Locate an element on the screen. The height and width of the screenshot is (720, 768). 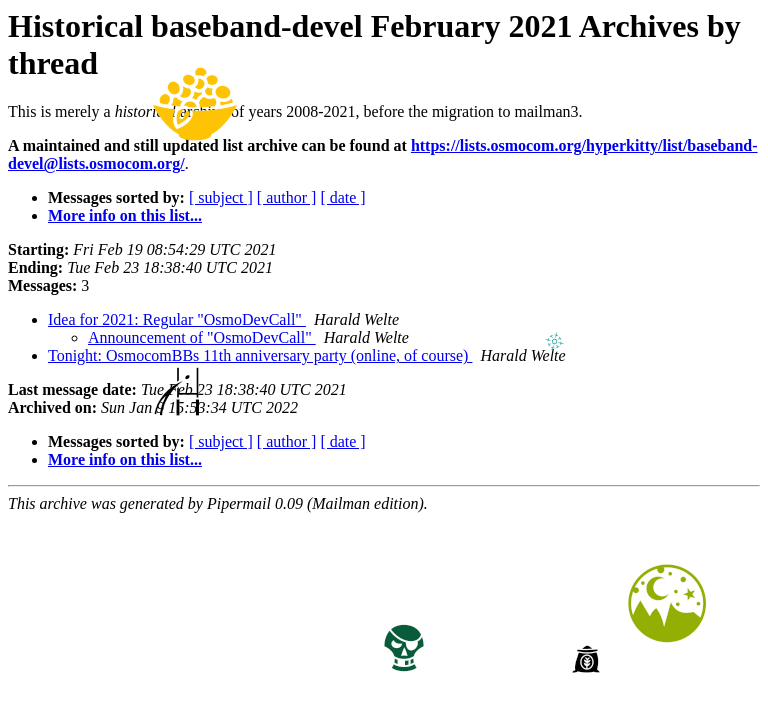
indicates a successful rugby conversion kick is located at coordinates (178, 392).